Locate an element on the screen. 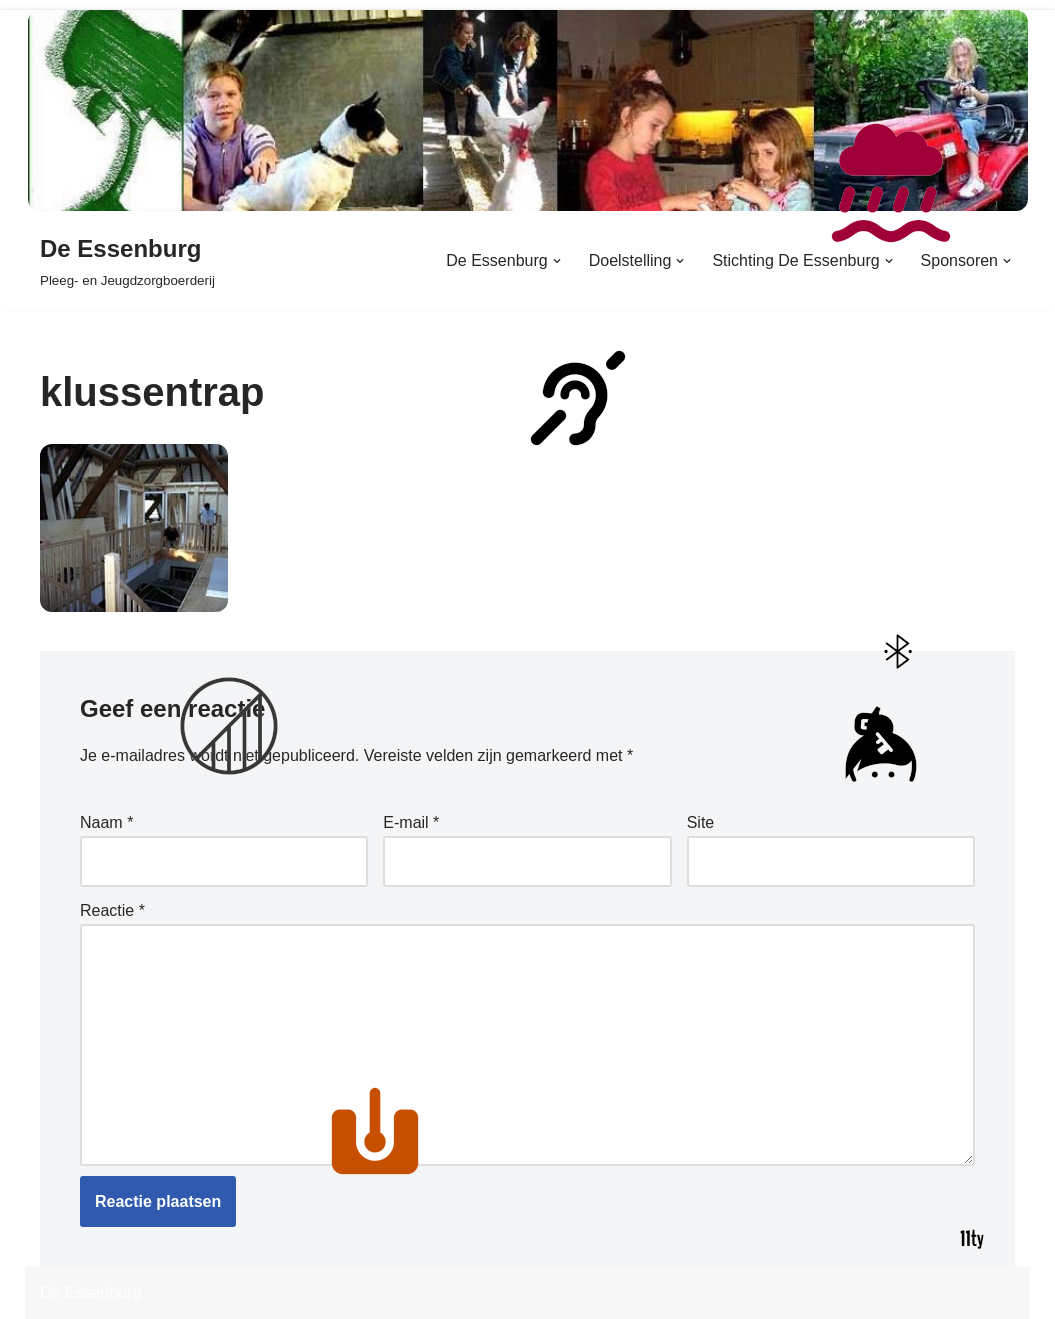 Image resolution: width=1055 pixels, height=1319 pixels. indicates an active bluetooth connection is located at coordinates (897, 651).